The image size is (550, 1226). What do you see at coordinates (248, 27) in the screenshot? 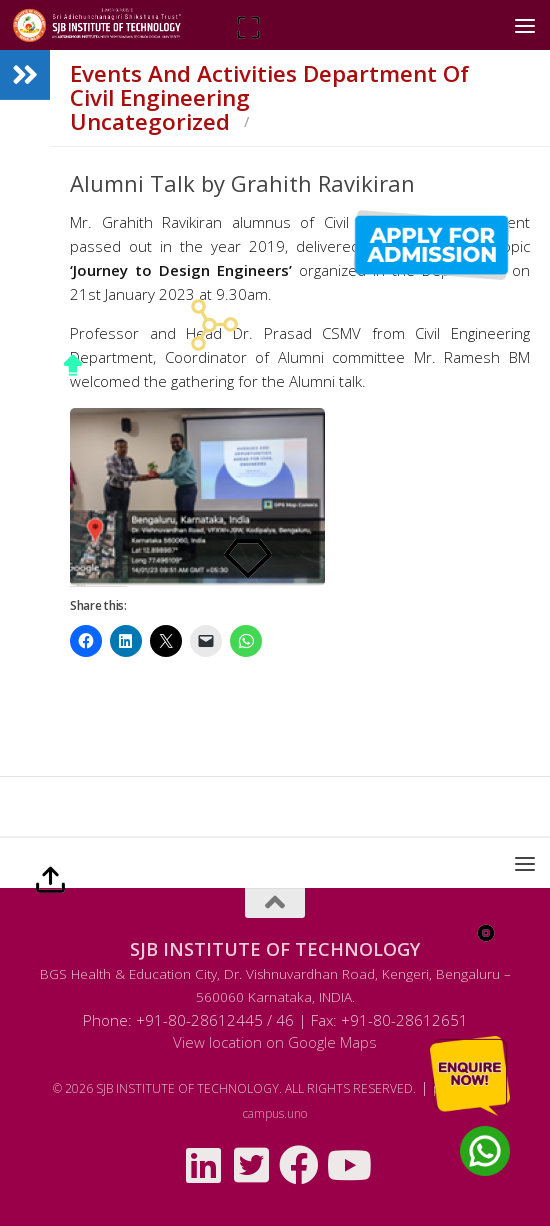
I see `maximize window to full screen` at bounding box center [248, 27].